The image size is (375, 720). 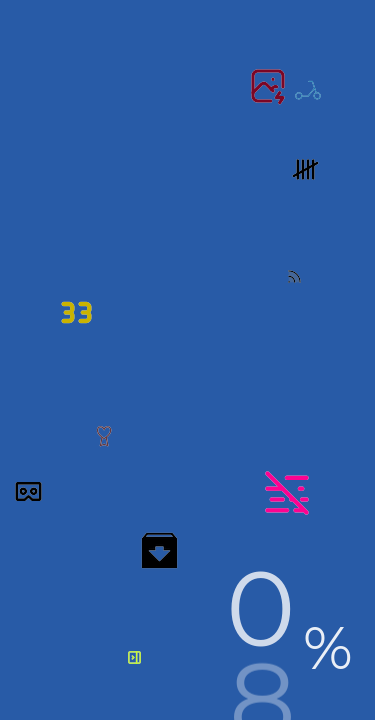 I want to click on select scooter as transportation mode, so click(x=308, y=91).